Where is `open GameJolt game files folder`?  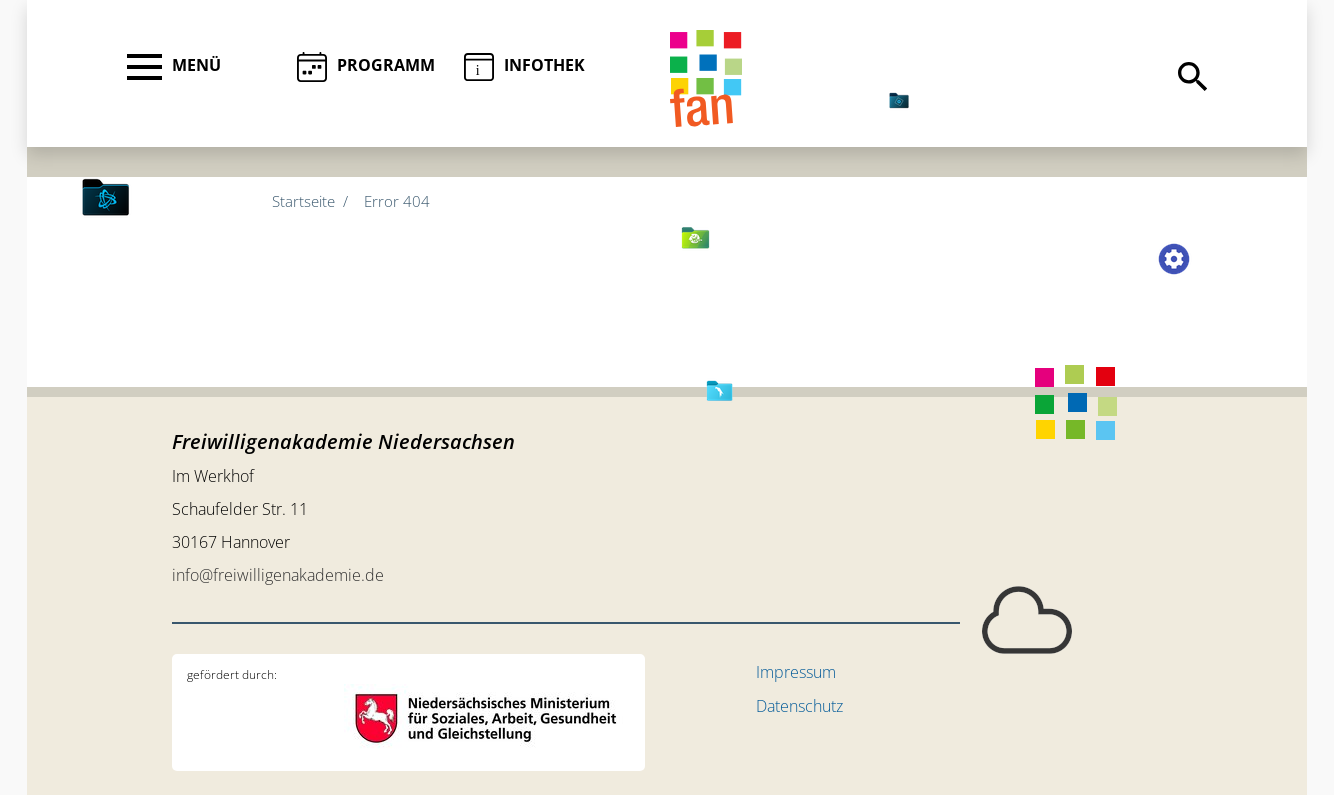
open GameJolt game files folder is located at coordinates (695, 238).